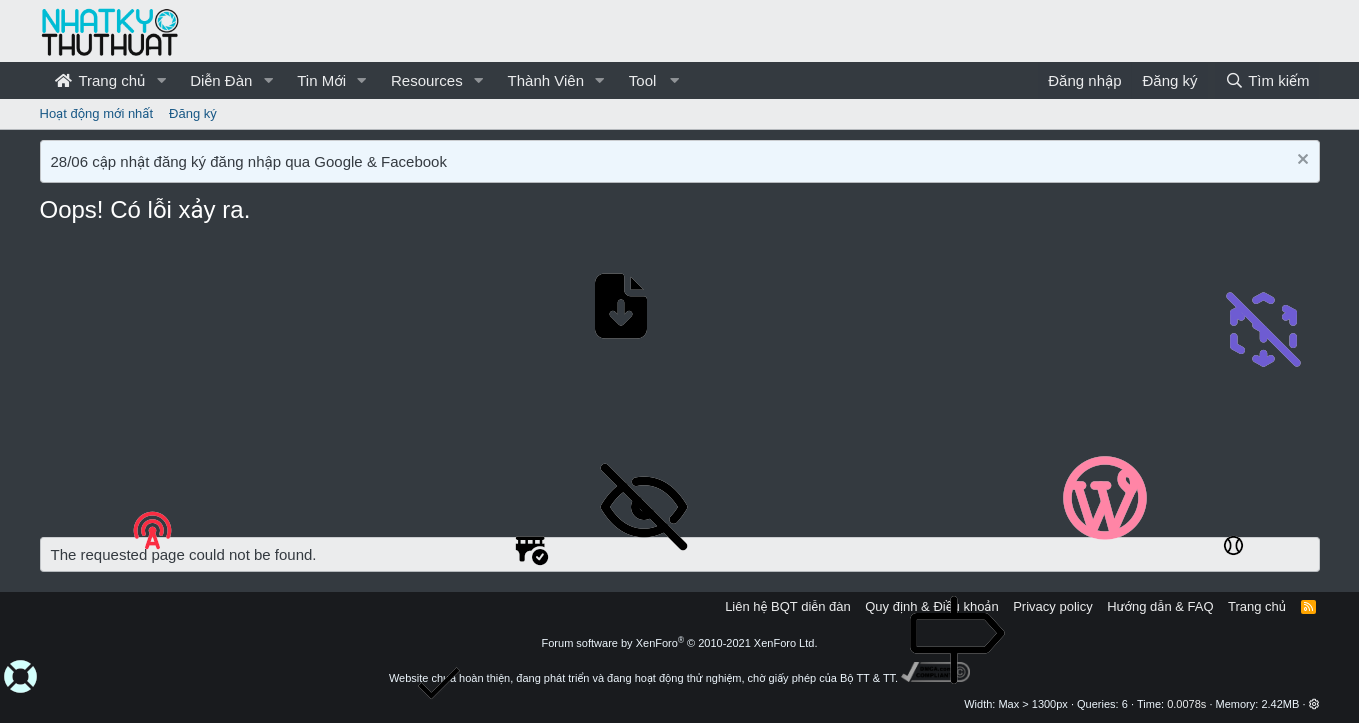 The width and height of the screenshot is (1359, 723). What do you see at coordinates (644, 507) in the screenshot?
I see `hide password or sensitive content` at bounding box center [644, 507].